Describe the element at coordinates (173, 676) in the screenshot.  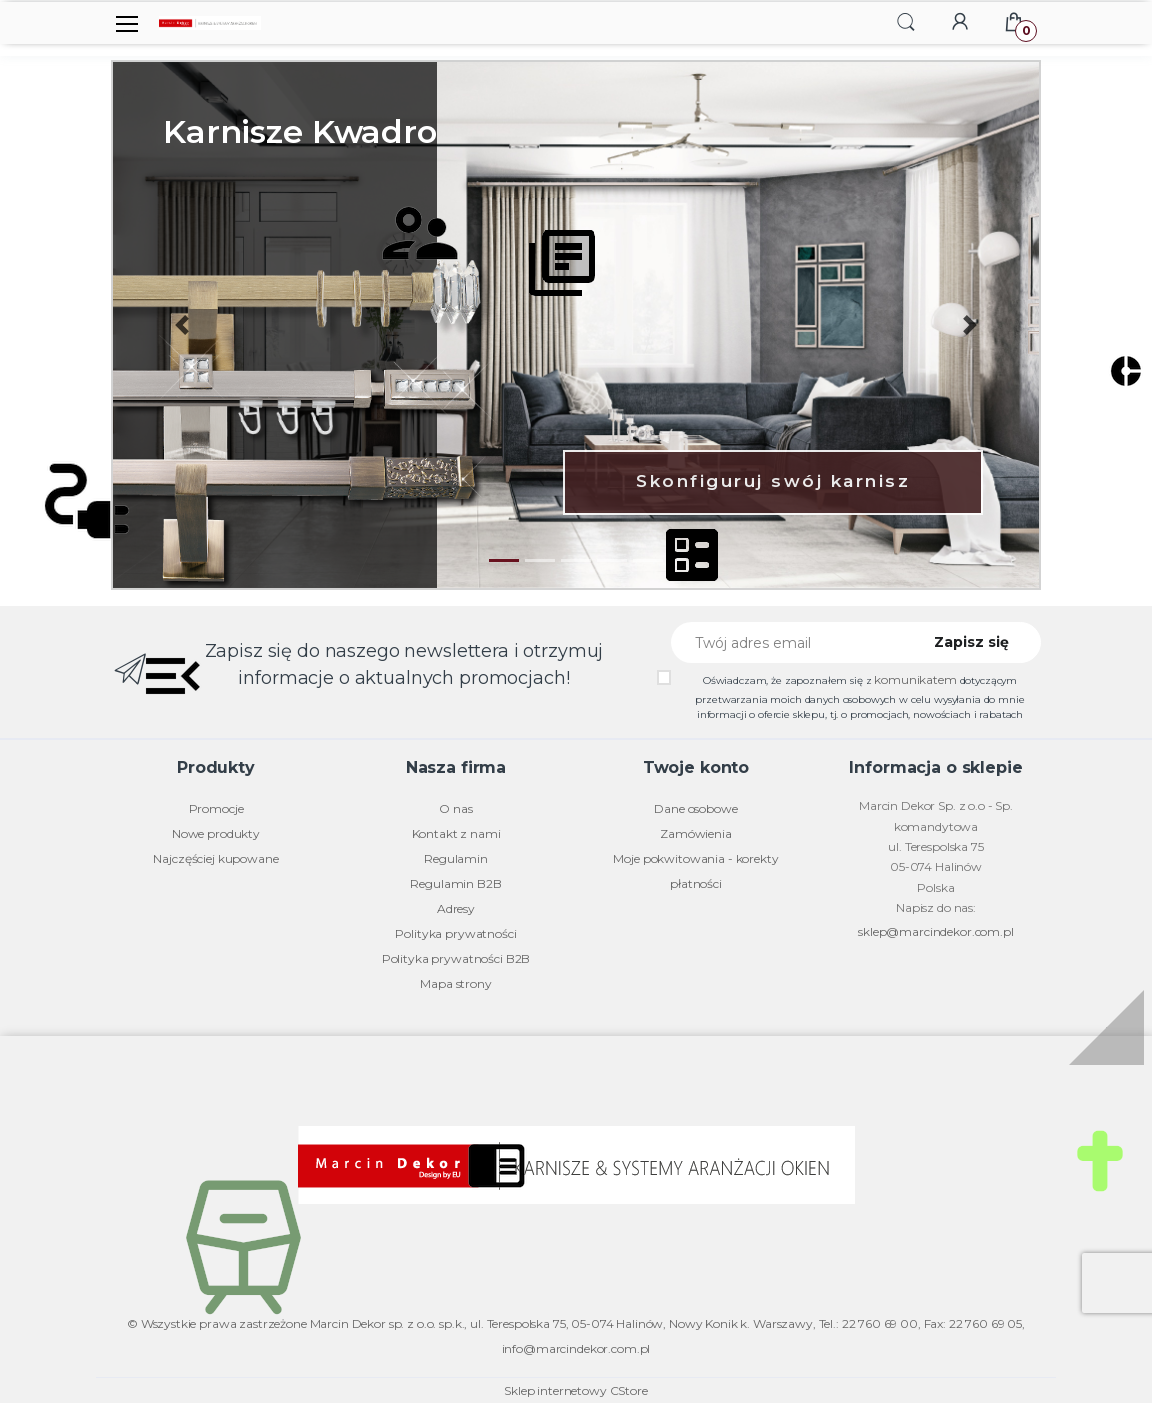
I see `open the navigation menu` at that location.